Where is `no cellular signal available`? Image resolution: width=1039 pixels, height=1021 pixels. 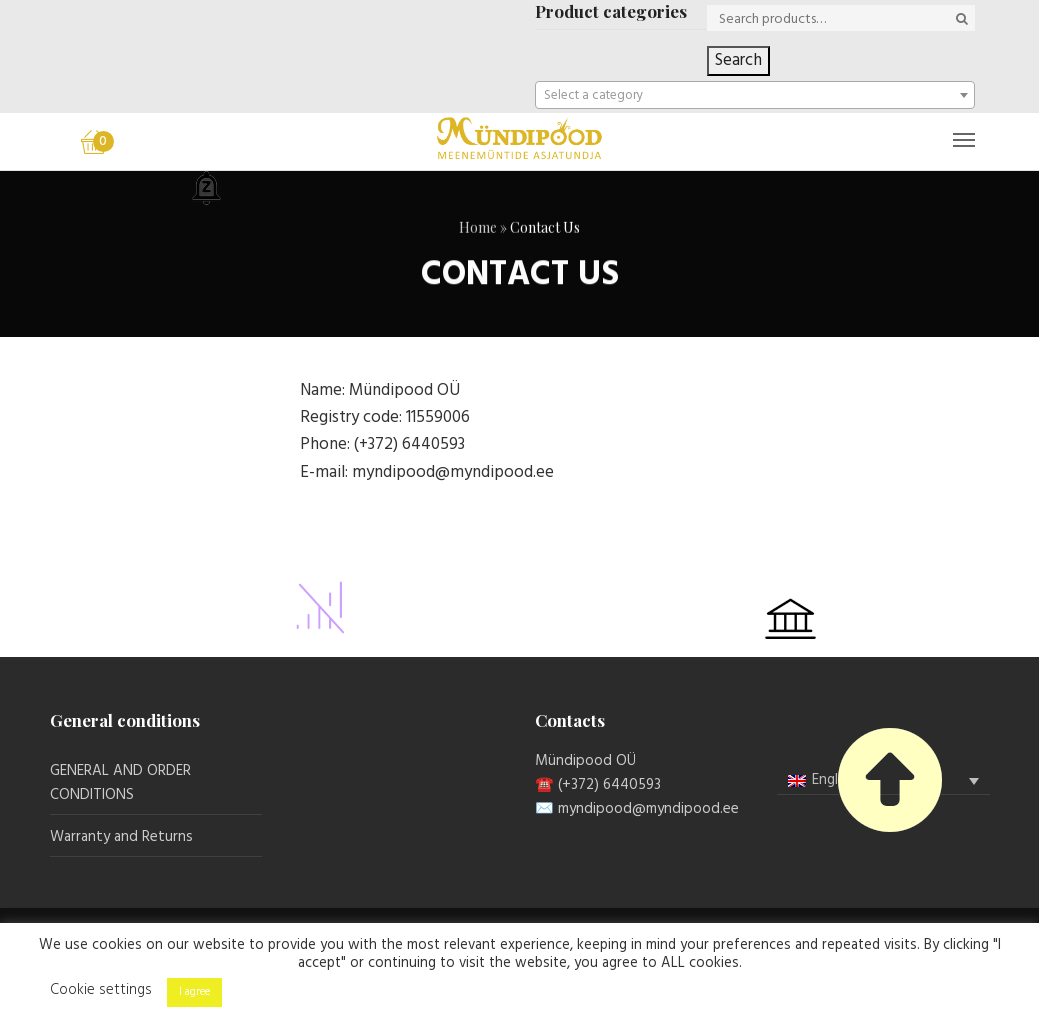
no cellular signal available is located at coordinates (321, 608).